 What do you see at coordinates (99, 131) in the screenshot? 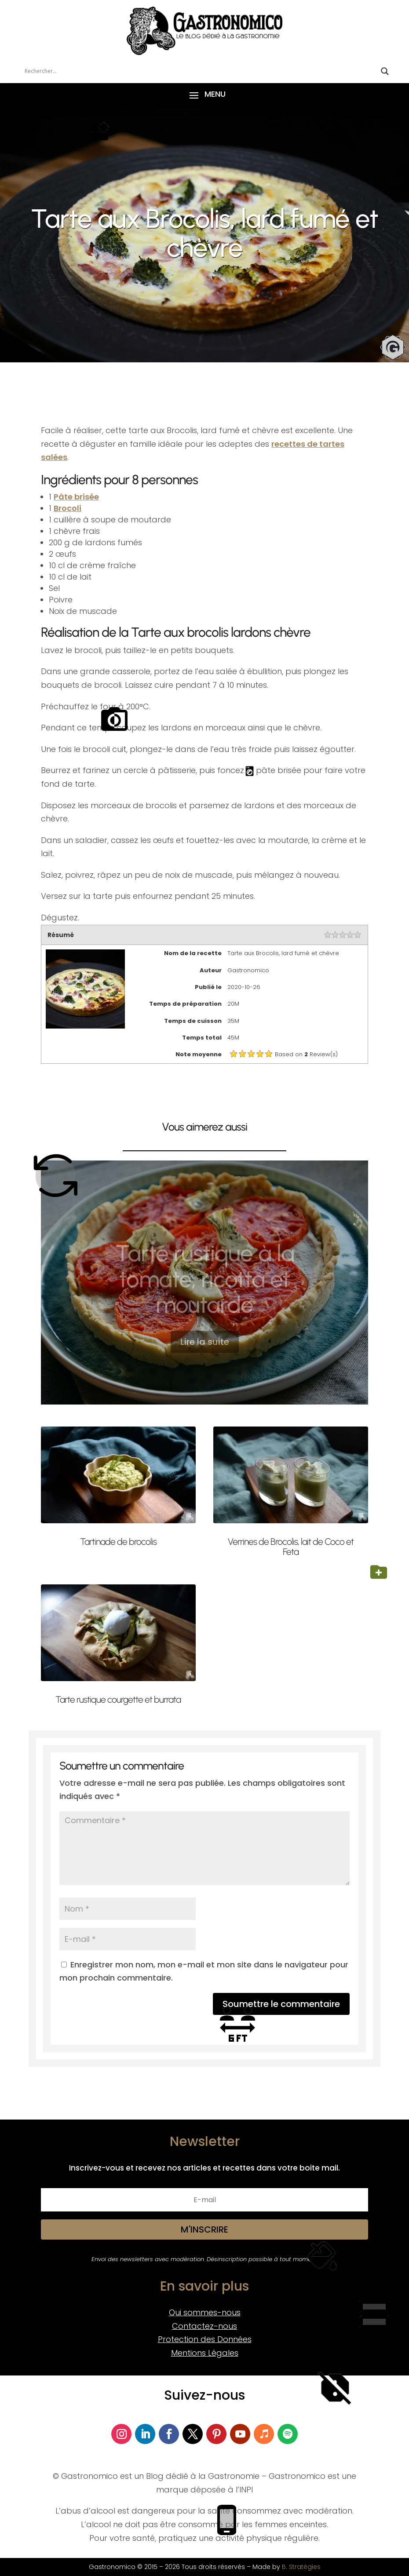
I see `access widgets or mini-apps` at bounding box center [99, 131].